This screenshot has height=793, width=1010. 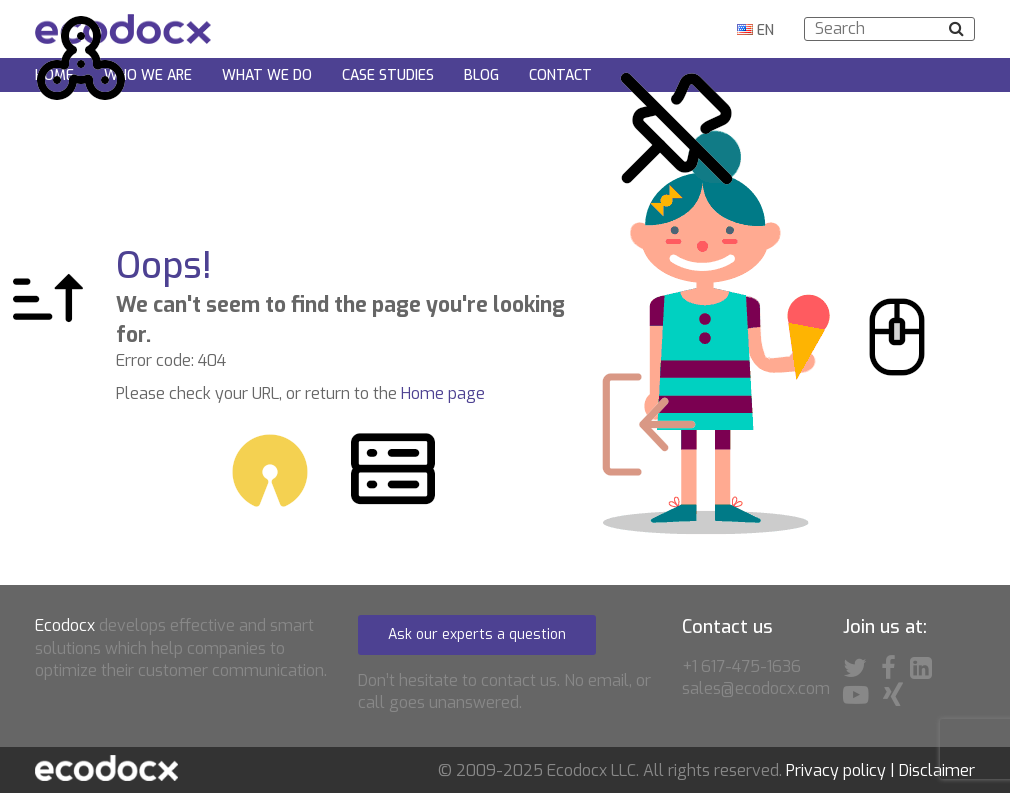 What do you see at coordinates (646, 424) in the screenshot?
I see `sign in to your account` at bounding box center [646, 424].